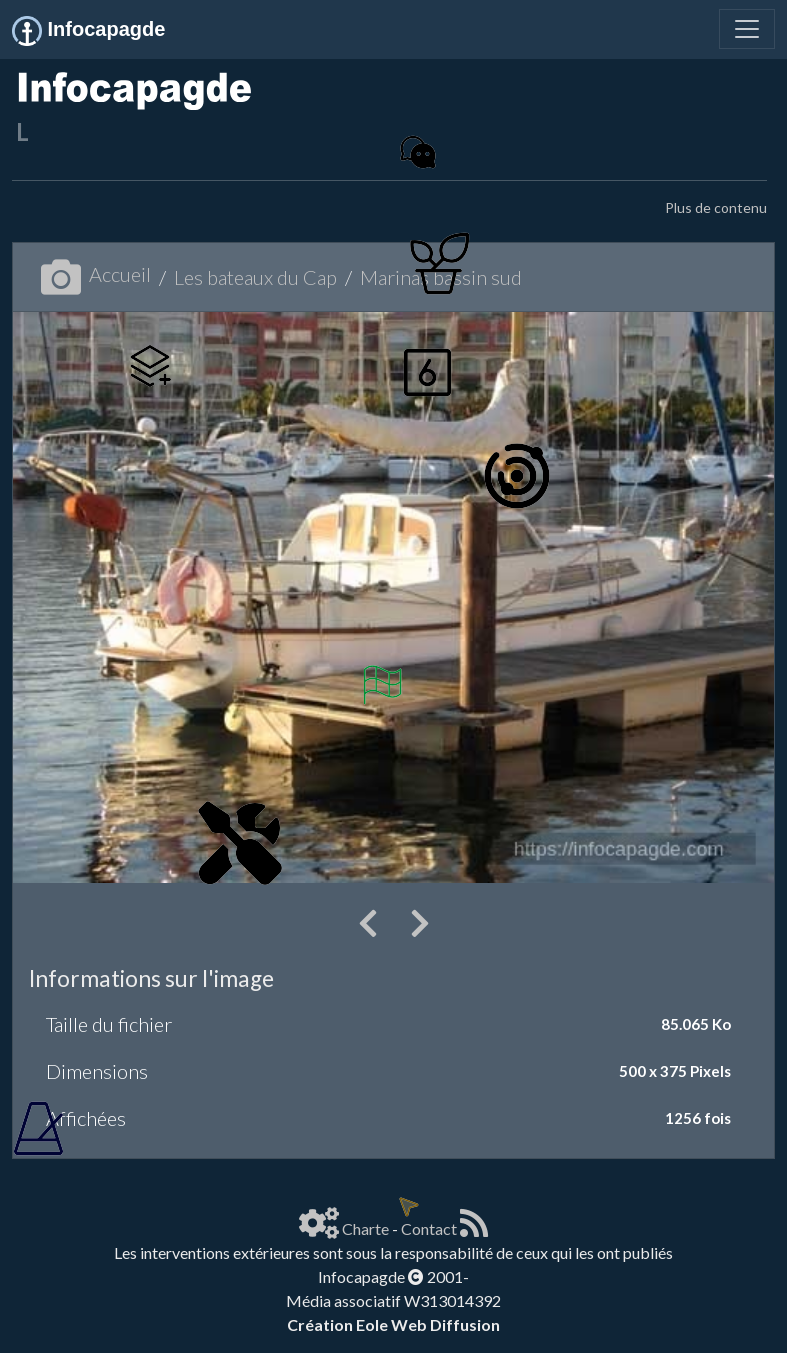 The width and height of the screenshot is (787, 1353). I want to click on add a new layer to the stack, so click(150, 366).